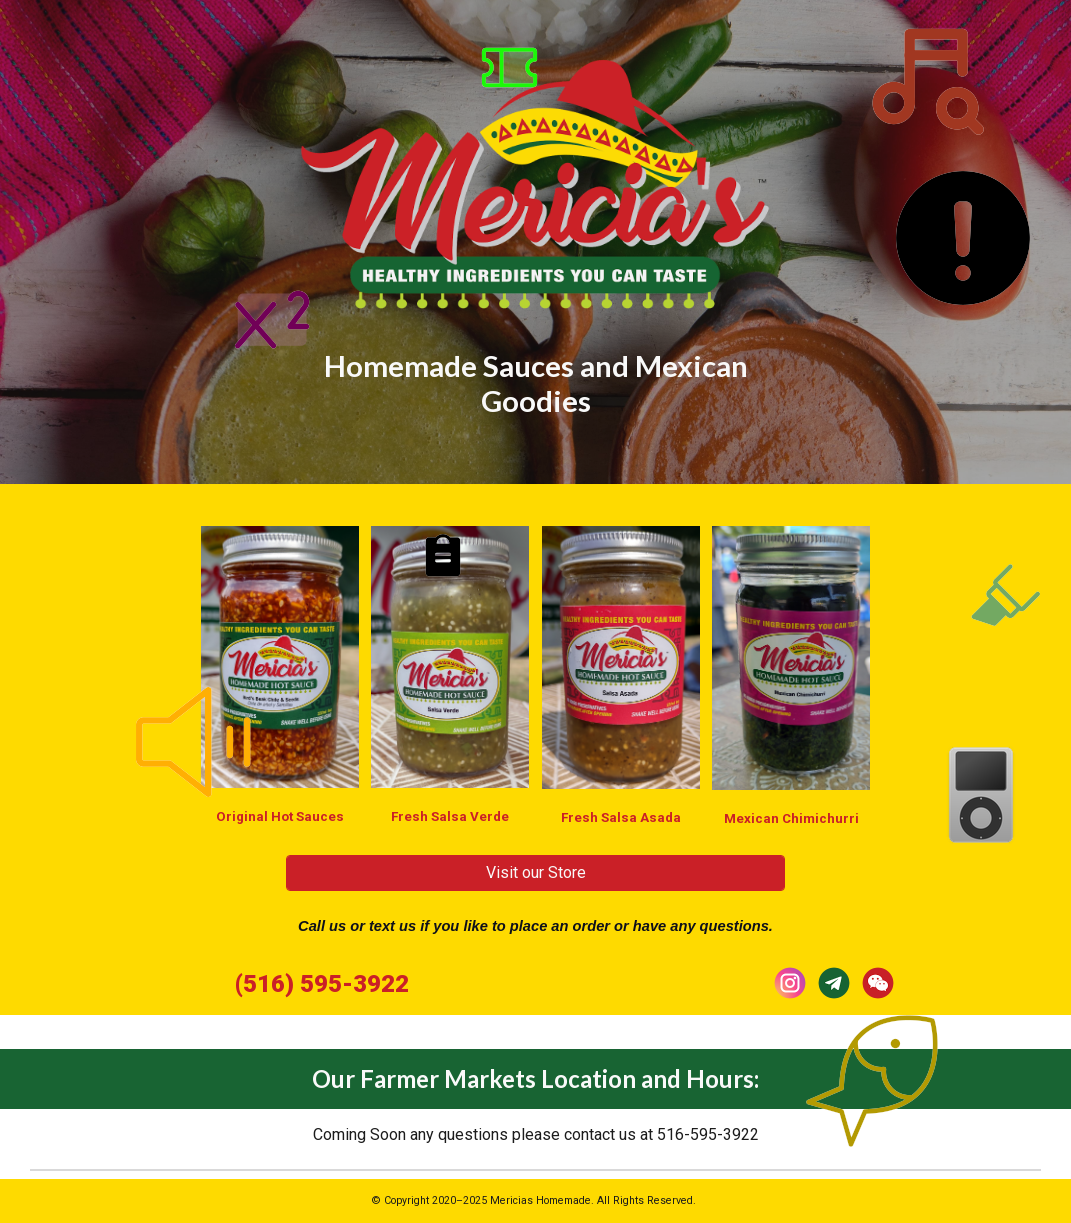 The width and height of the screenshot is (1071, 1223). I want to click on search for songs or music, so click(925, 76).